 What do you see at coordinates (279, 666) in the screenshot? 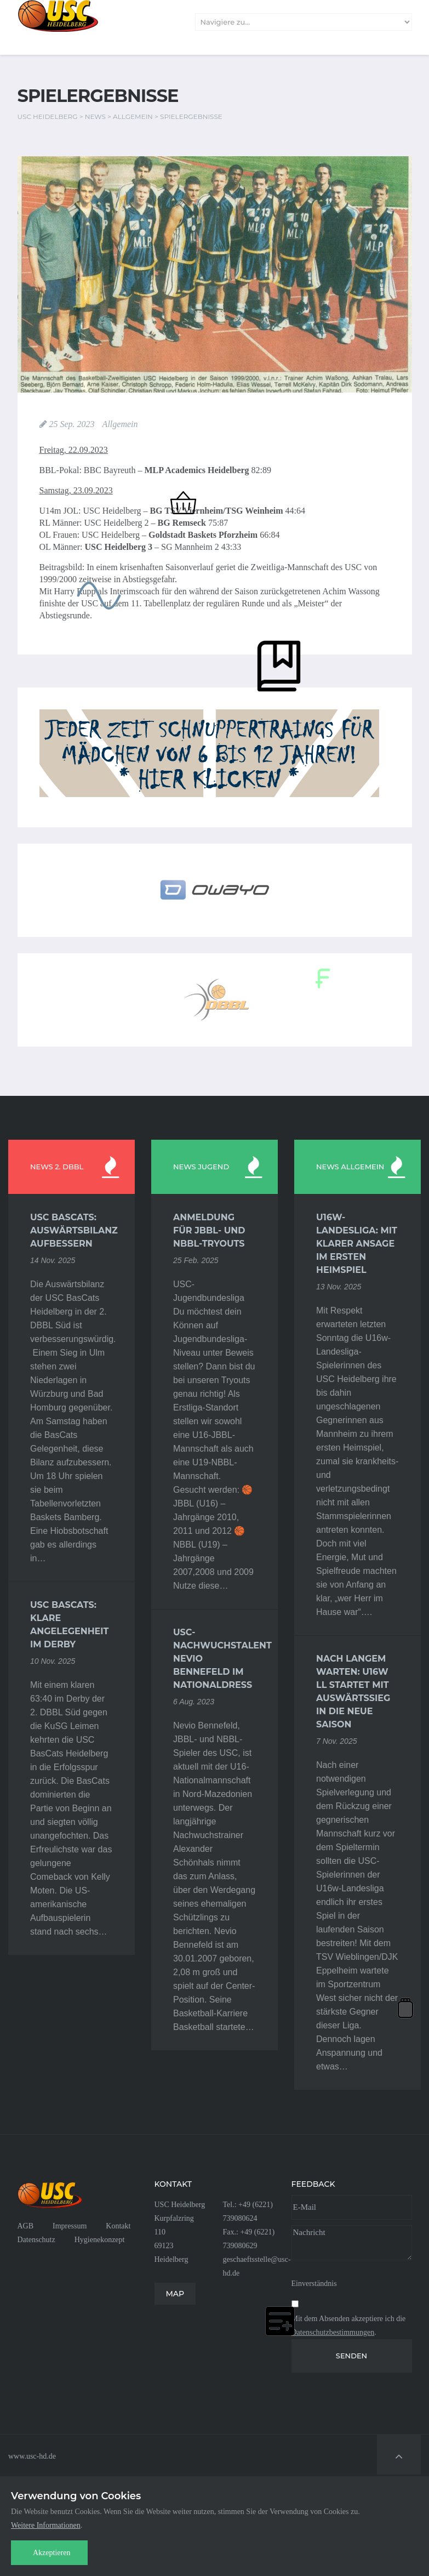
I see `access your bookmarked reading list` at bounding box center [279, 666].